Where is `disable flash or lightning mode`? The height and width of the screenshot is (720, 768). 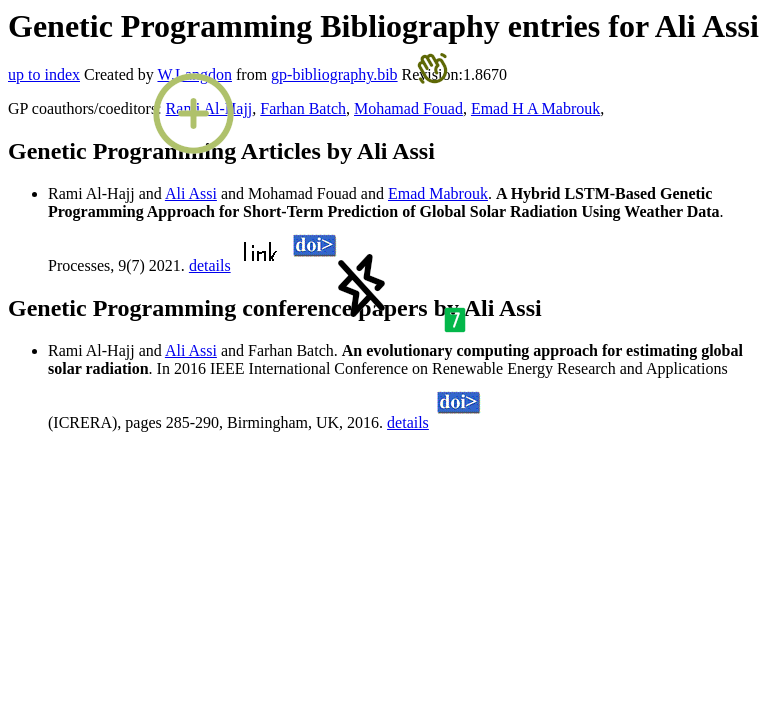 disable flash or lightning mode is located at coordinates (361, 285).